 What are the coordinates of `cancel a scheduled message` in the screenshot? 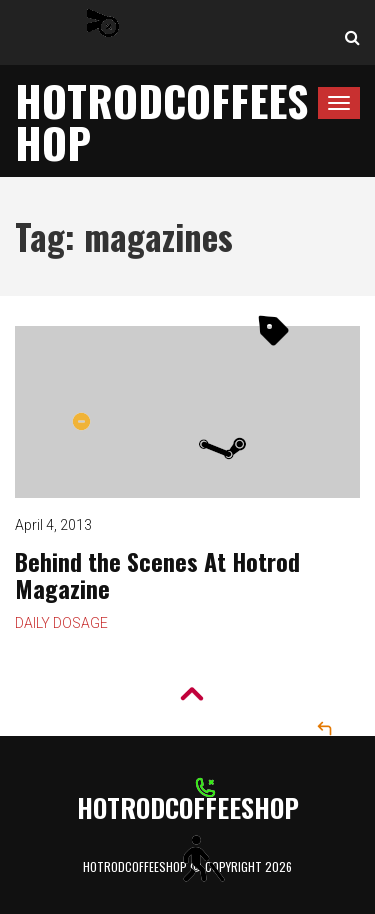 It's located at (102, 20).